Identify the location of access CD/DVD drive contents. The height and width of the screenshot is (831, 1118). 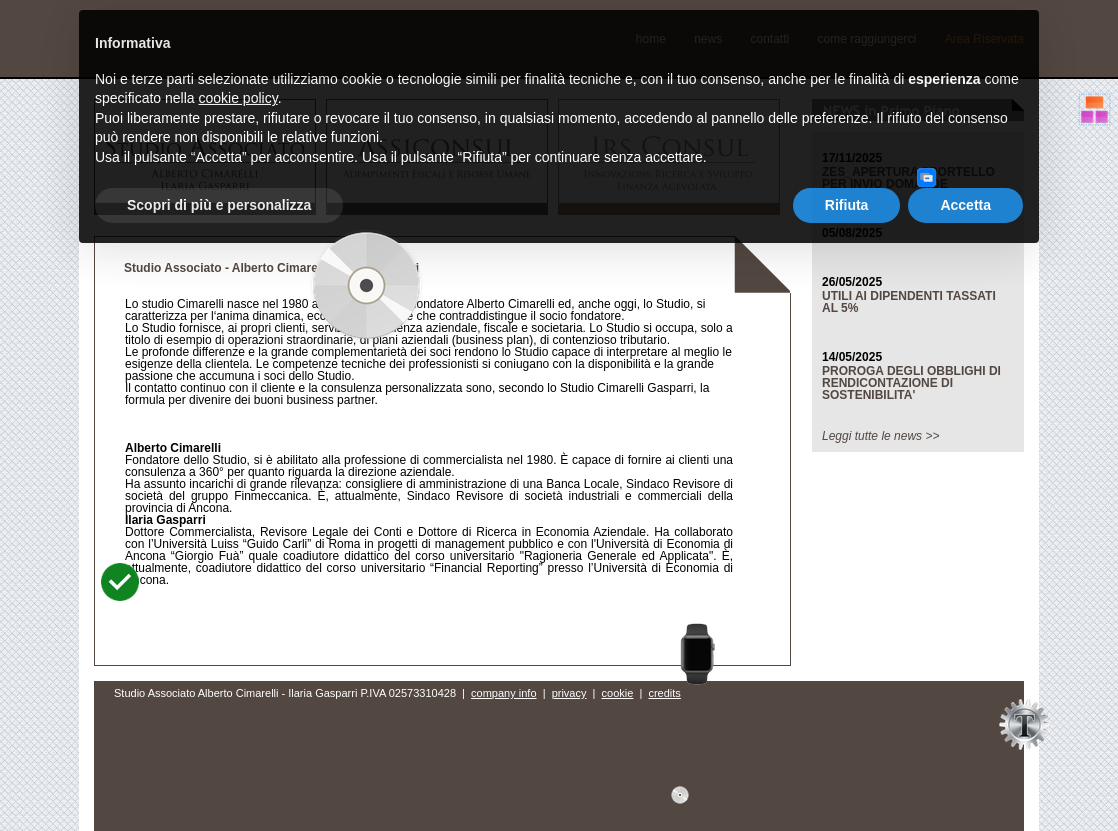
(366, 285).